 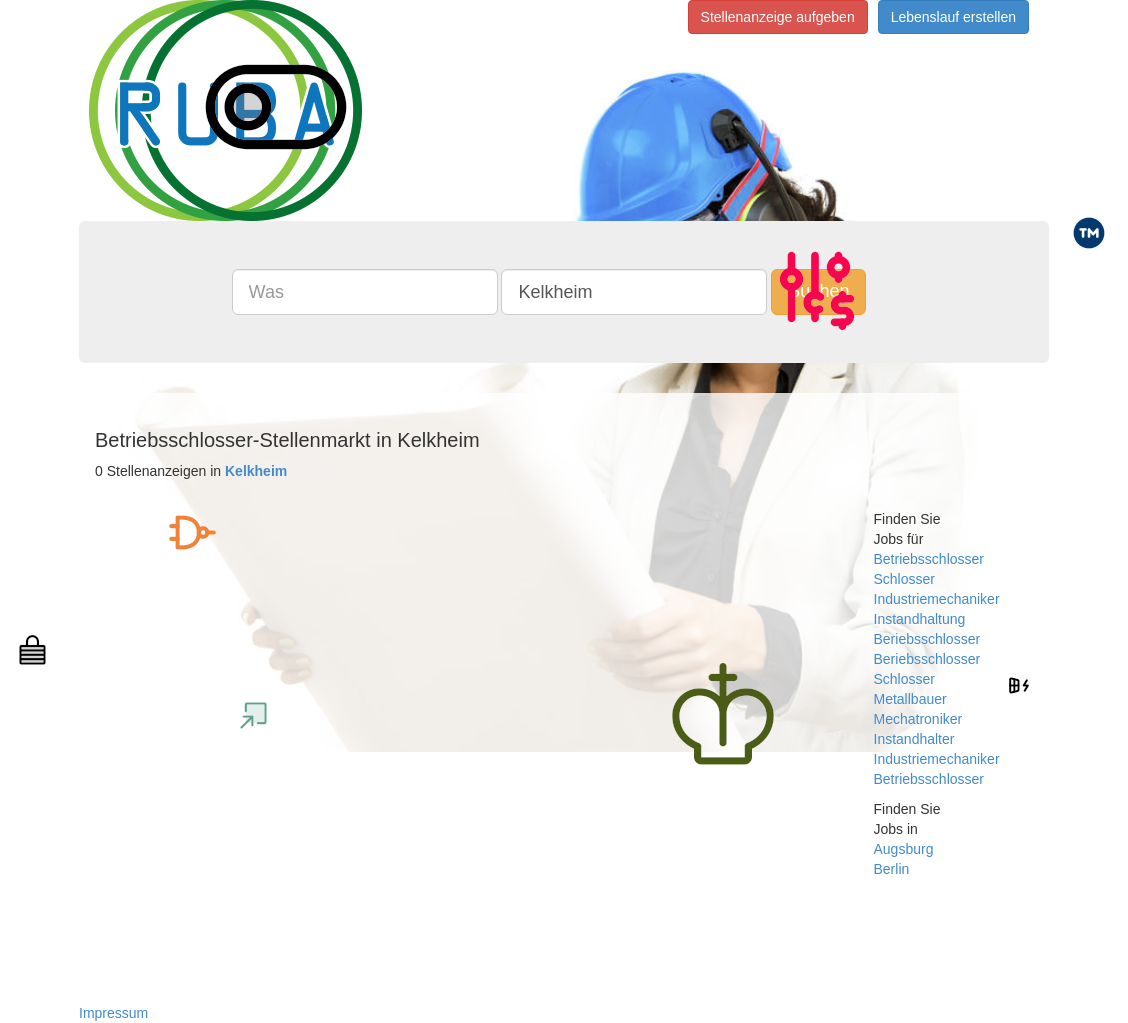 What do you see at coordinates (1089, 233) in the screenshot?
I see `indicates trademarked content or branding` at bounding box center [1089, 233].